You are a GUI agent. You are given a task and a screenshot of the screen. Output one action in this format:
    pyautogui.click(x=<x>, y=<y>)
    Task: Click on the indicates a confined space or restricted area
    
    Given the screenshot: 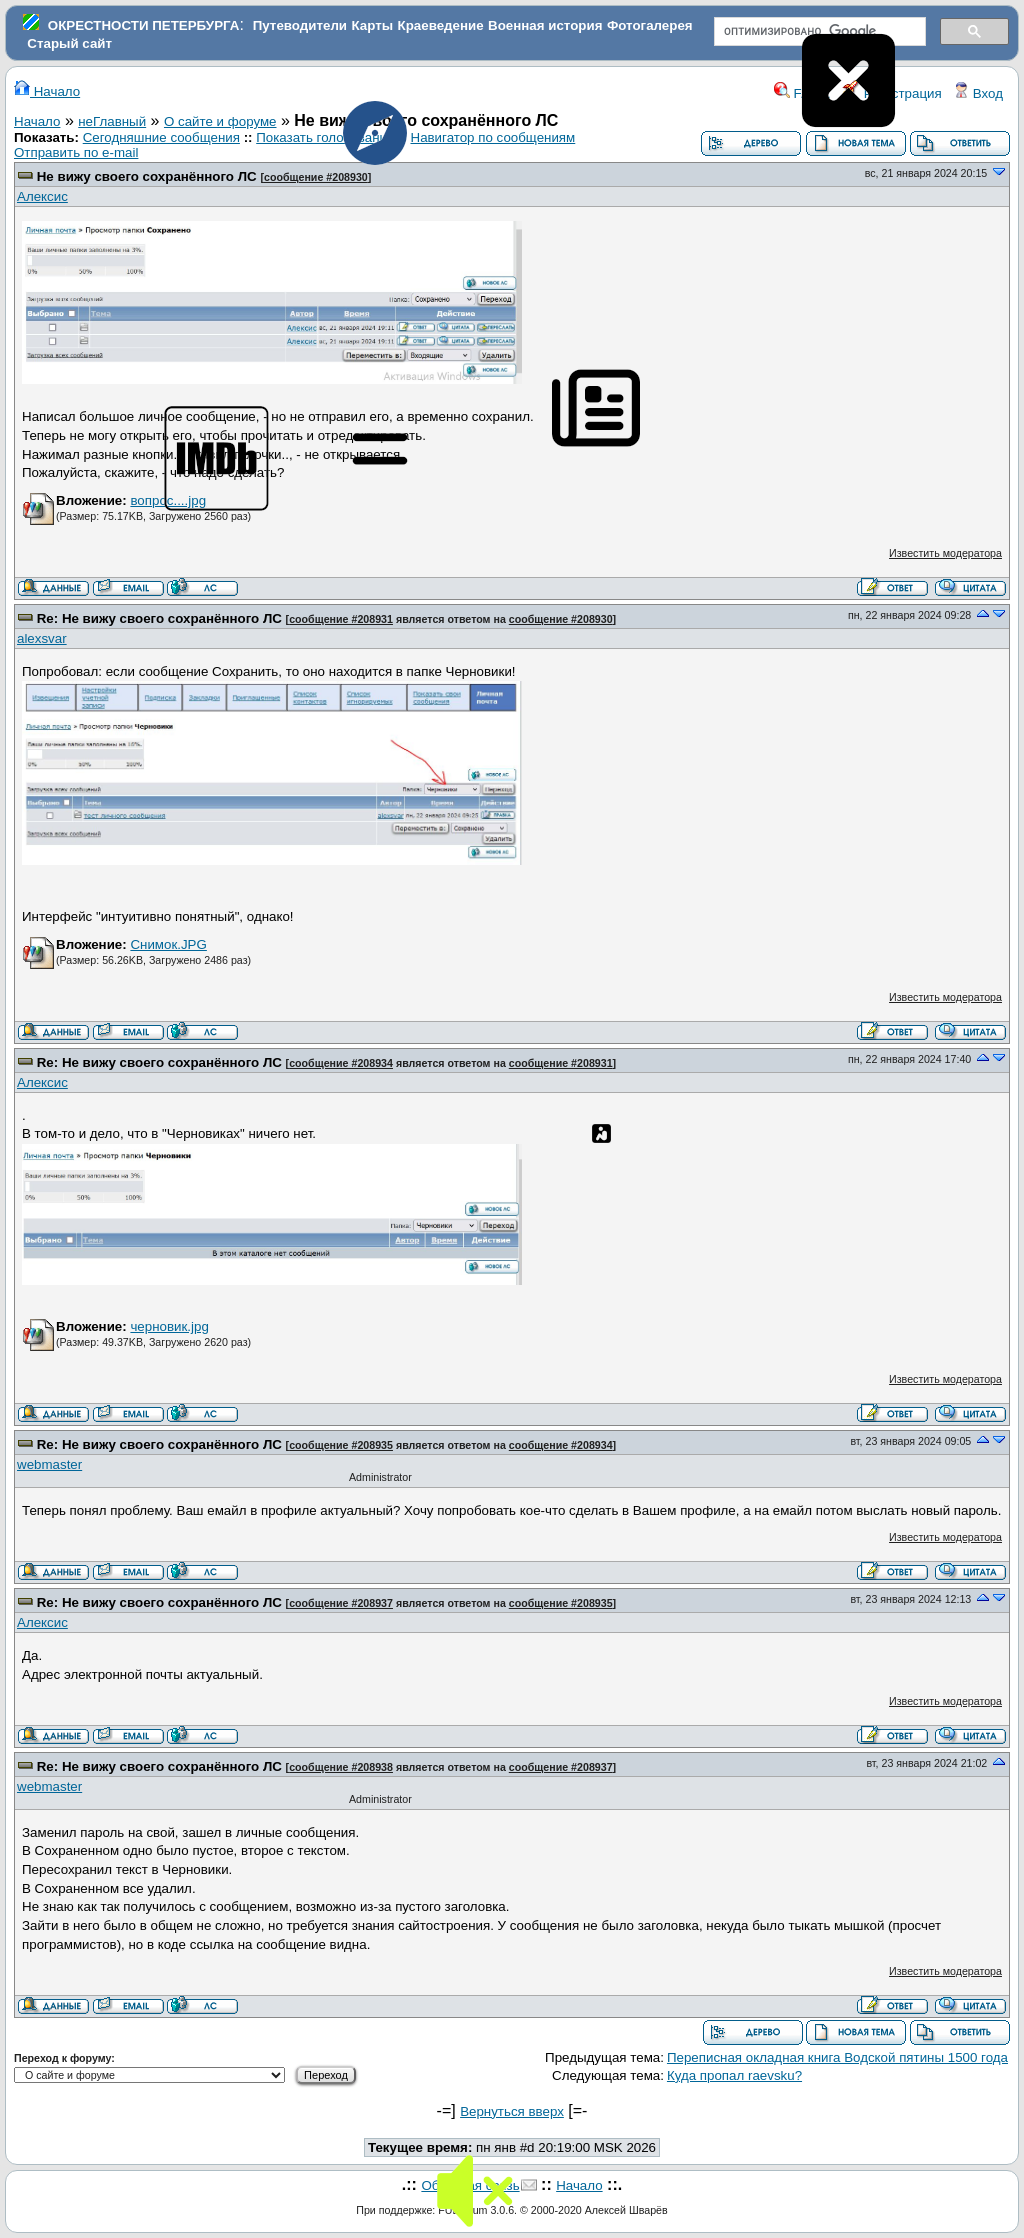 What is the action you would take?
    pyautogui.click(x=601, y=1133)
    